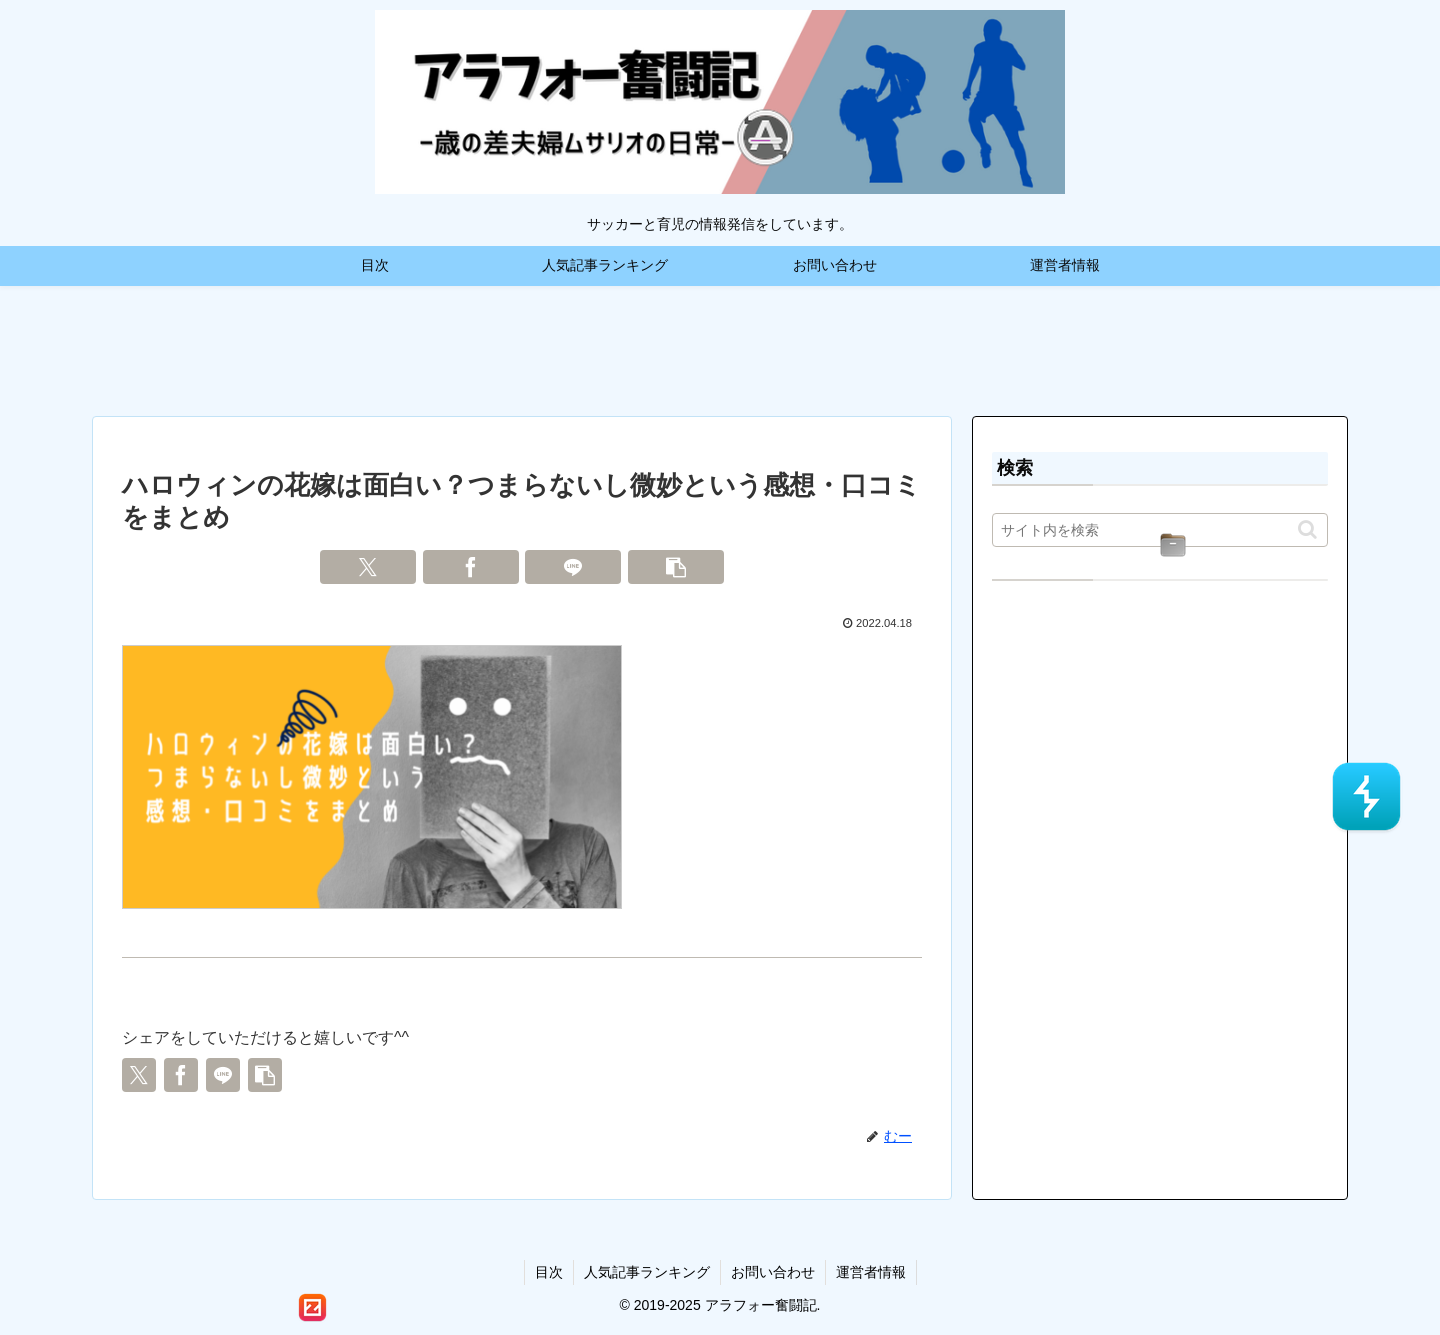  I want to click on open the file manager application, so click(1173, 545).